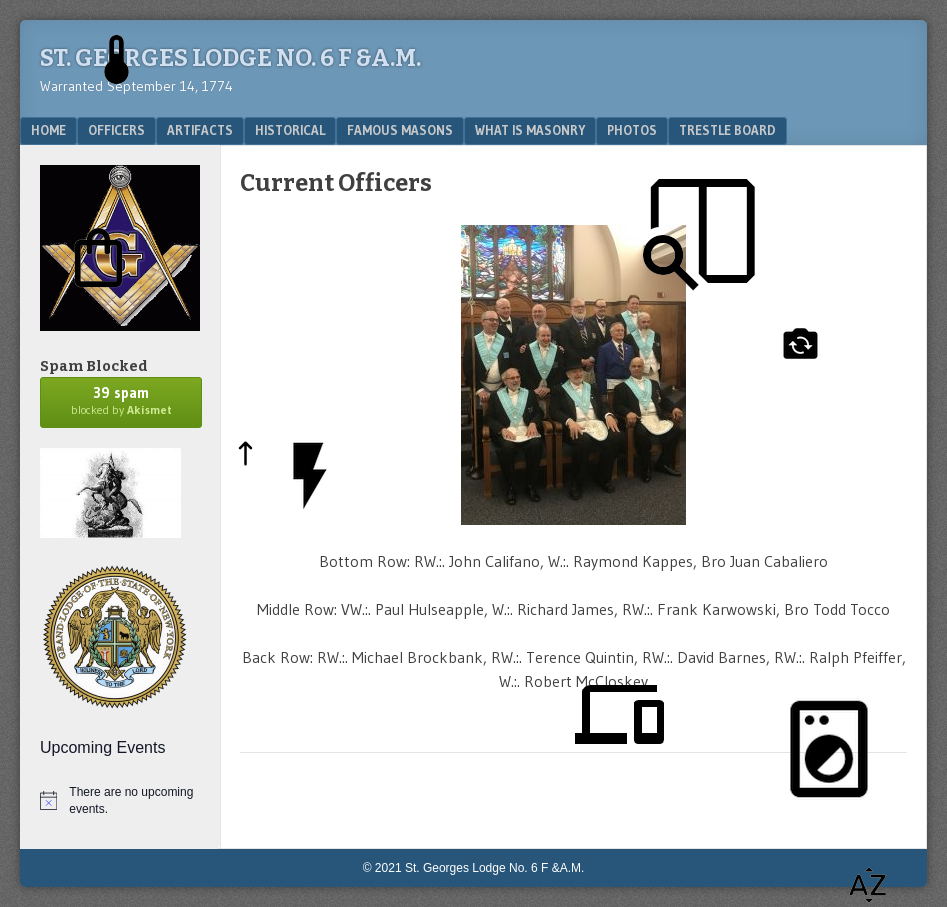  I want to click on view your shopping cart, so click(98, 257).